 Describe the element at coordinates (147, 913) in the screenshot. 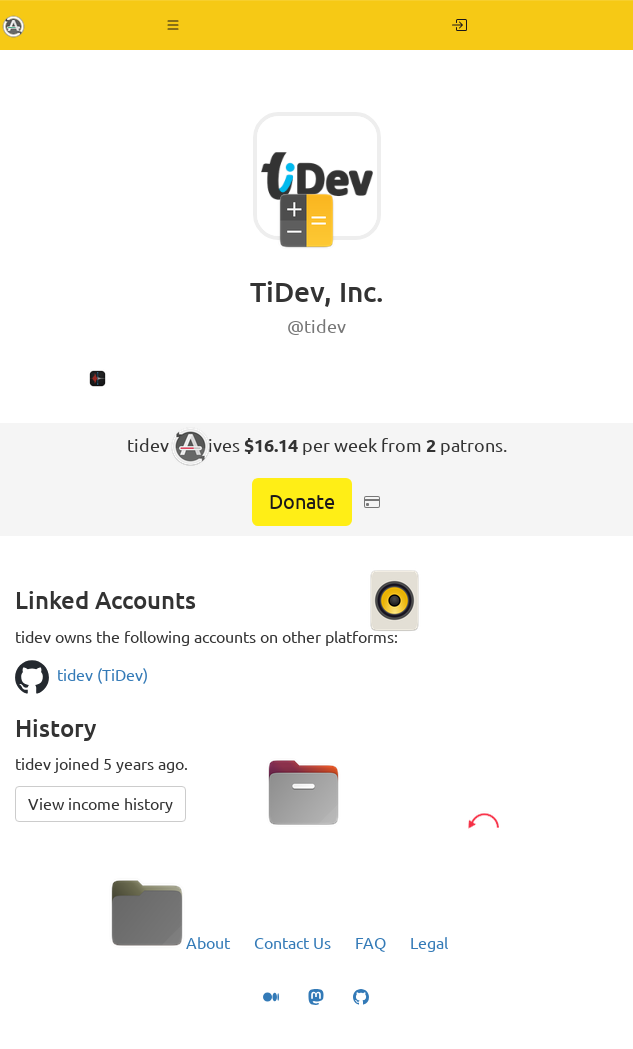

I see `open folder to view contents` at that location.